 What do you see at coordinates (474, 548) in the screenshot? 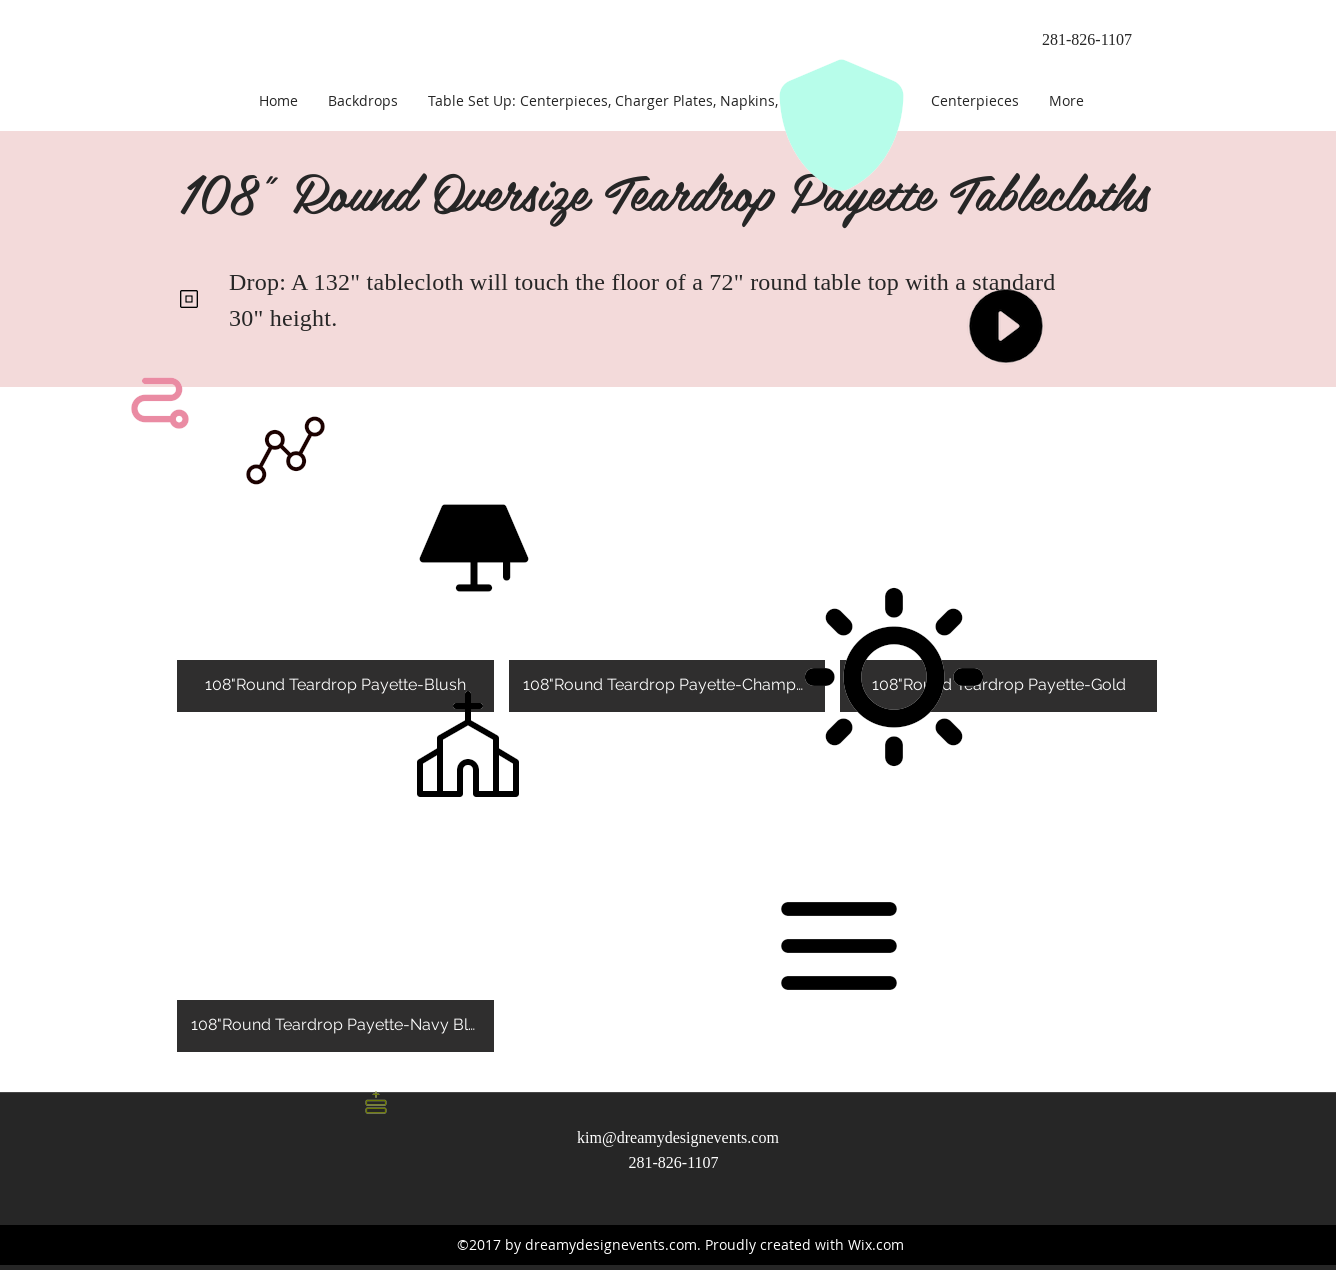
I see `toggle desk lamp or reading light` at bounding box center [474, 548].